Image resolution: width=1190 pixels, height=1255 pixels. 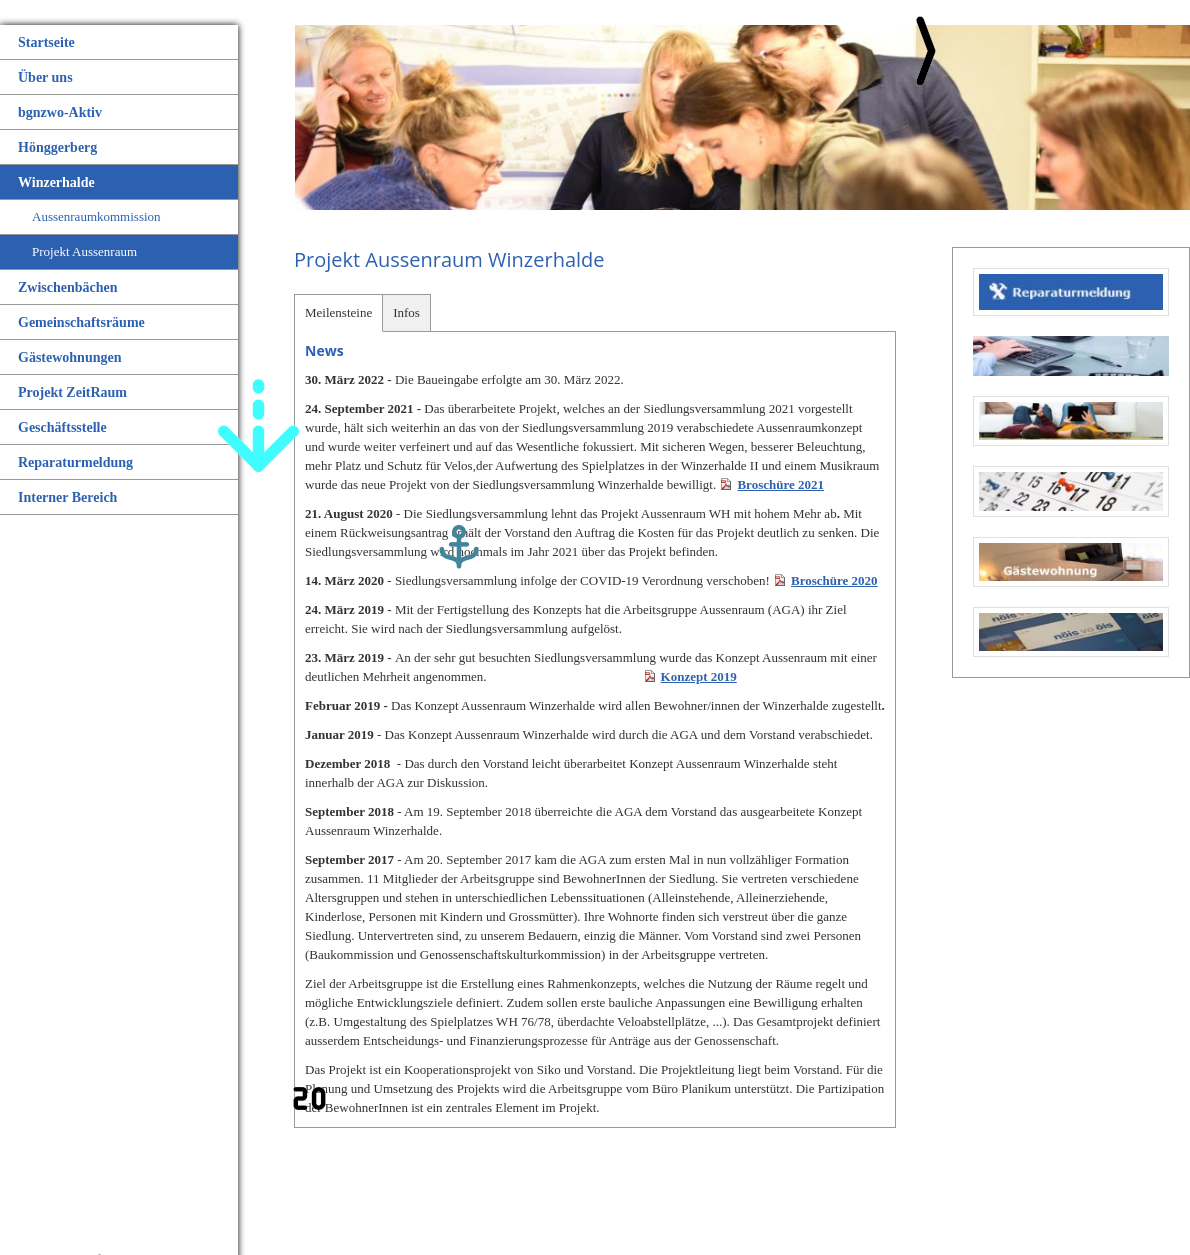 What do you see at coordinates (459, 546) in the screenshot?
I see `anchor link to a specific section on a page` at bounding box center [459, 546].